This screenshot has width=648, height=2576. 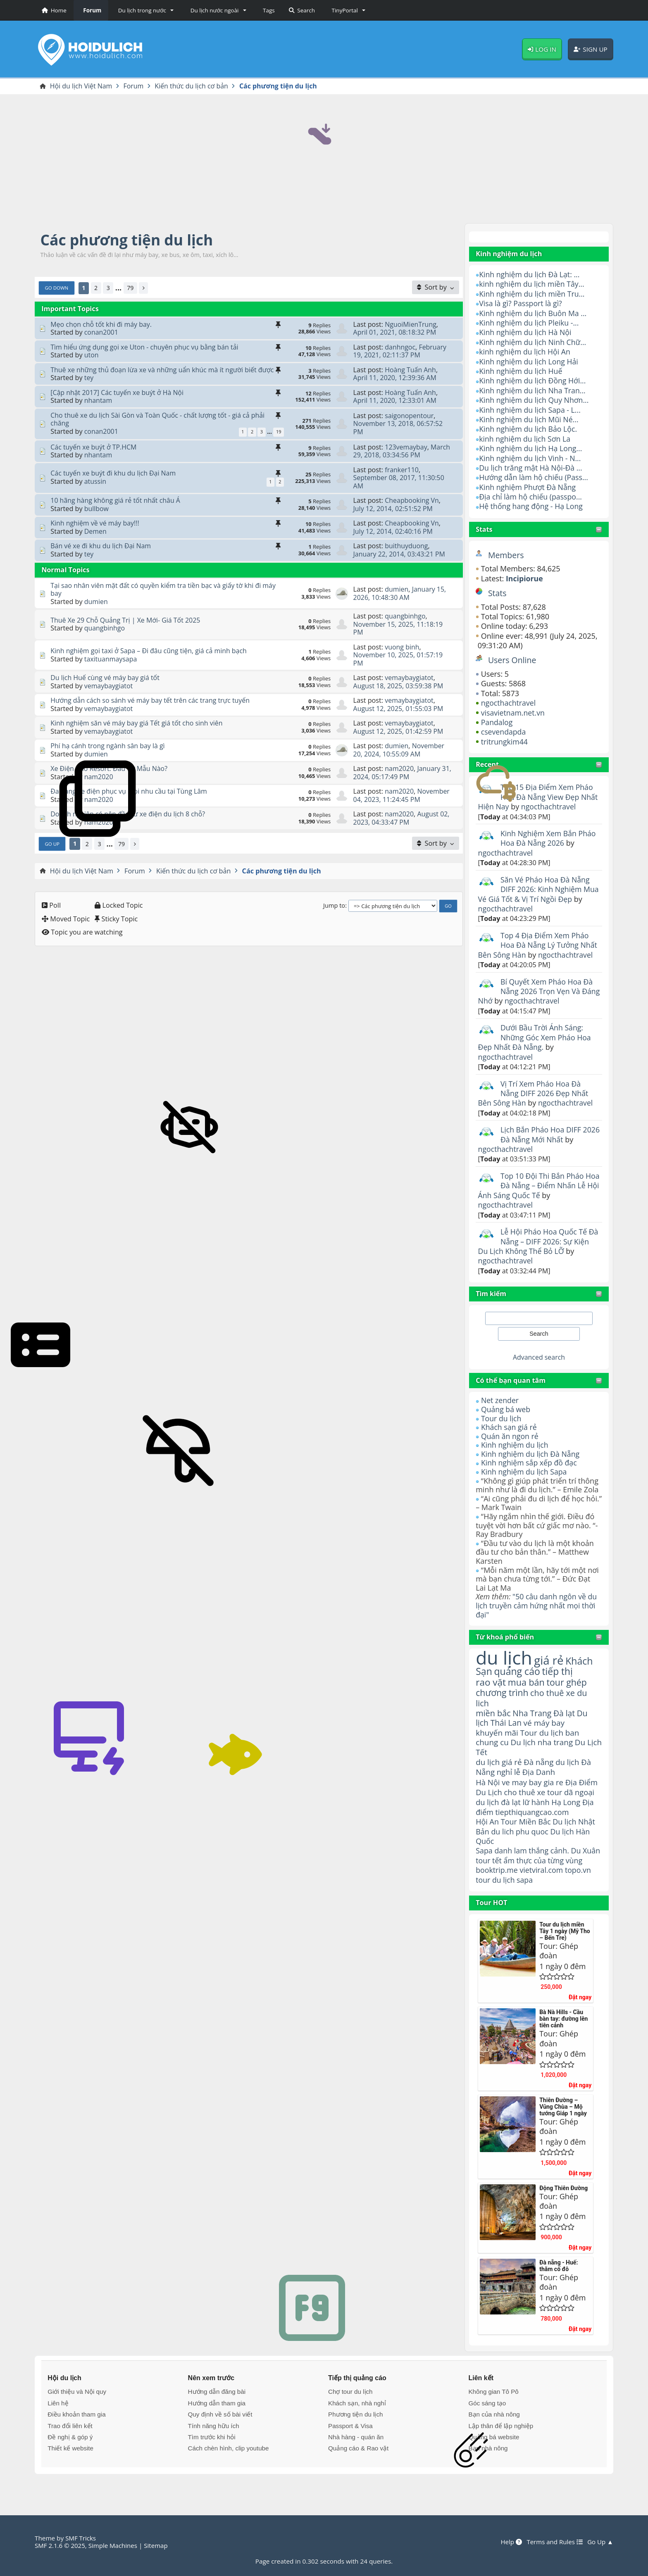 I want to click on indicates a crash or system error, so click(x=471, y=2450).